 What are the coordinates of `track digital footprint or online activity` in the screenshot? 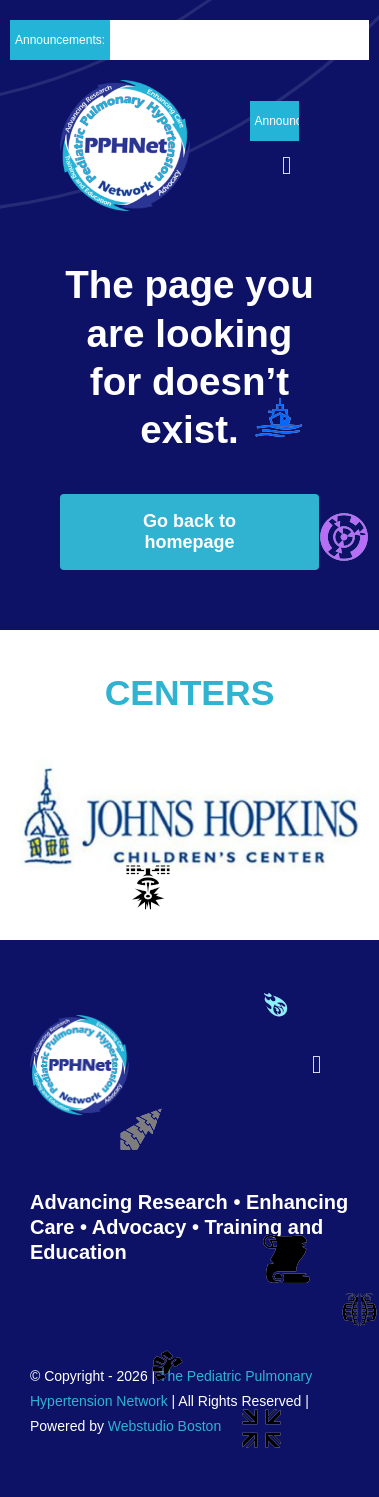 It's located at (344, 537).